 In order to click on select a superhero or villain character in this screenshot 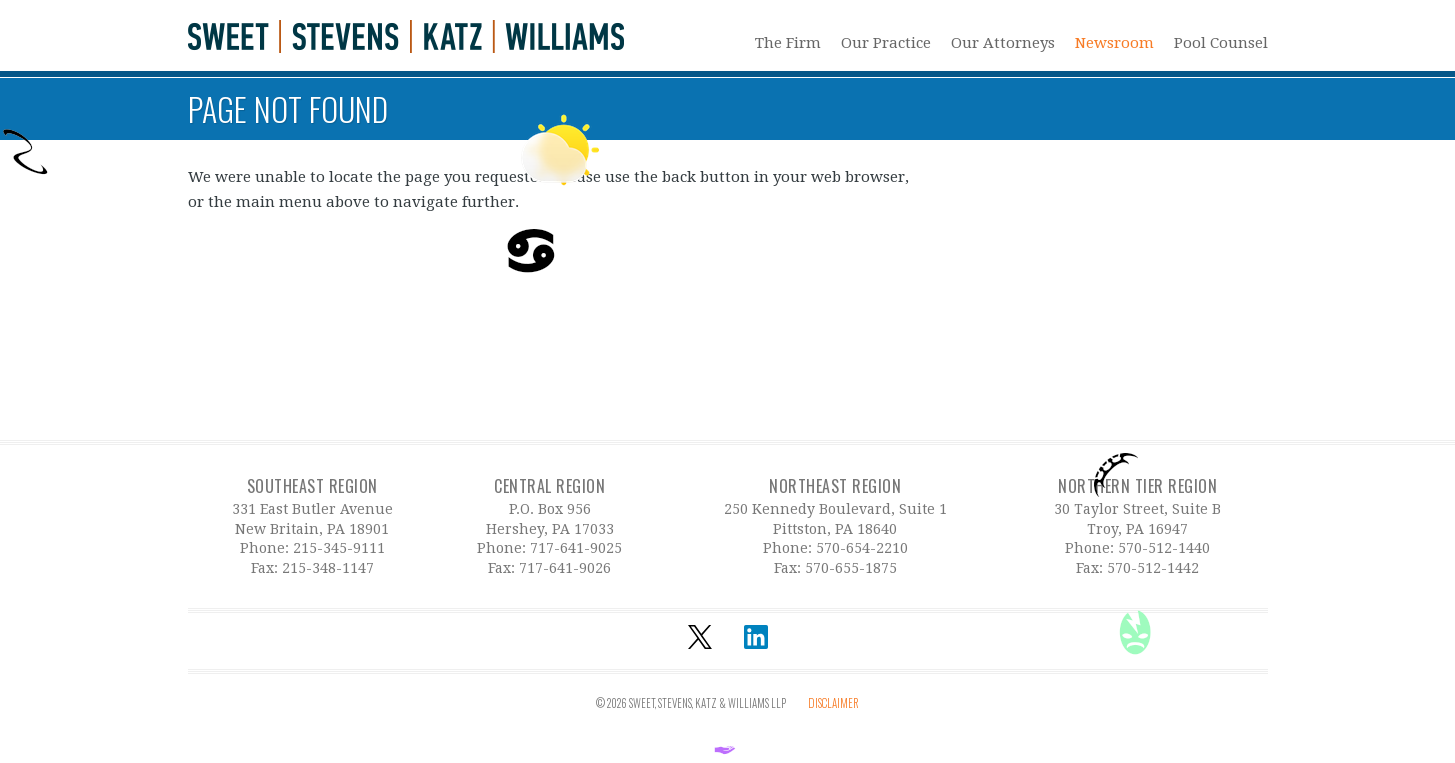, I will do `click(1134, 632)`.